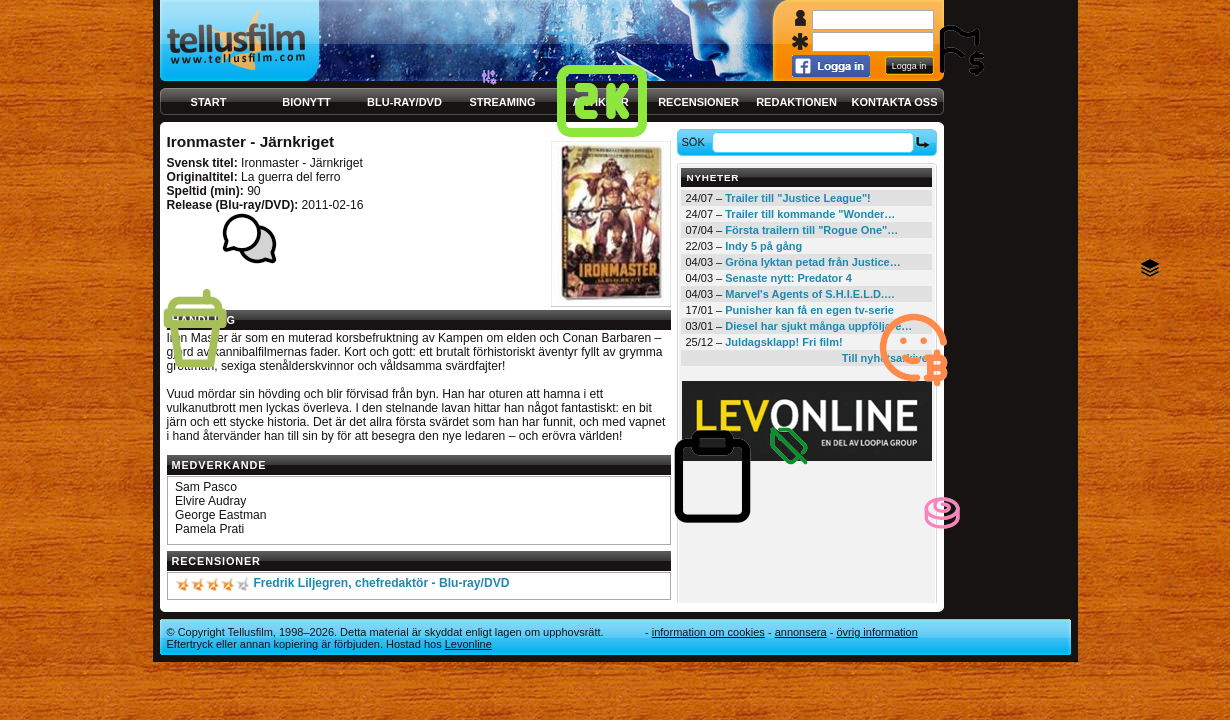 This screenshot has width=1230, height=720. I want to click on view stacked layers or content, so click(1150, 268).